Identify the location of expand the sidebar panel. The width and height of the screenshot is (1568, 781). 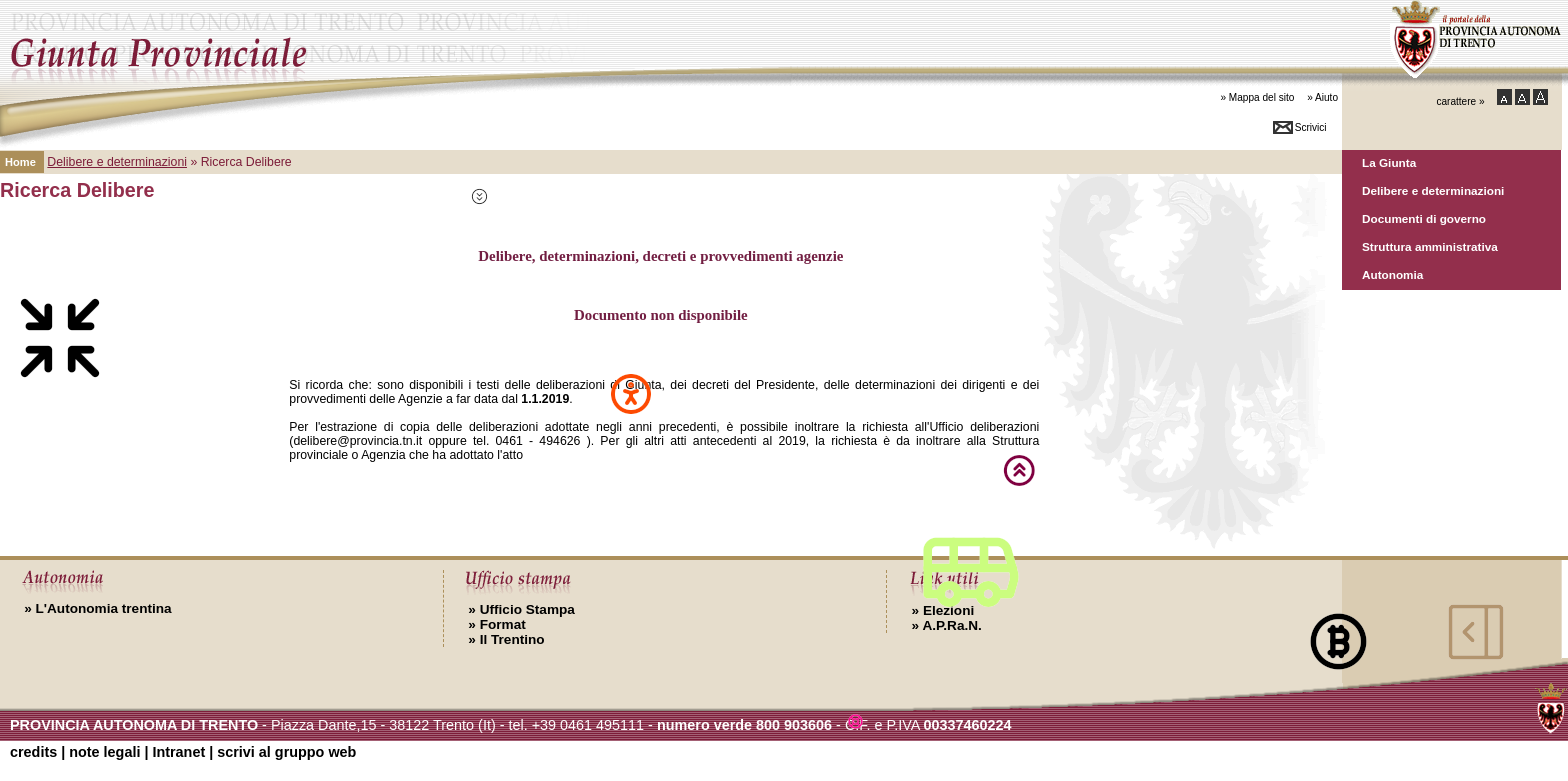
(1476, 632).